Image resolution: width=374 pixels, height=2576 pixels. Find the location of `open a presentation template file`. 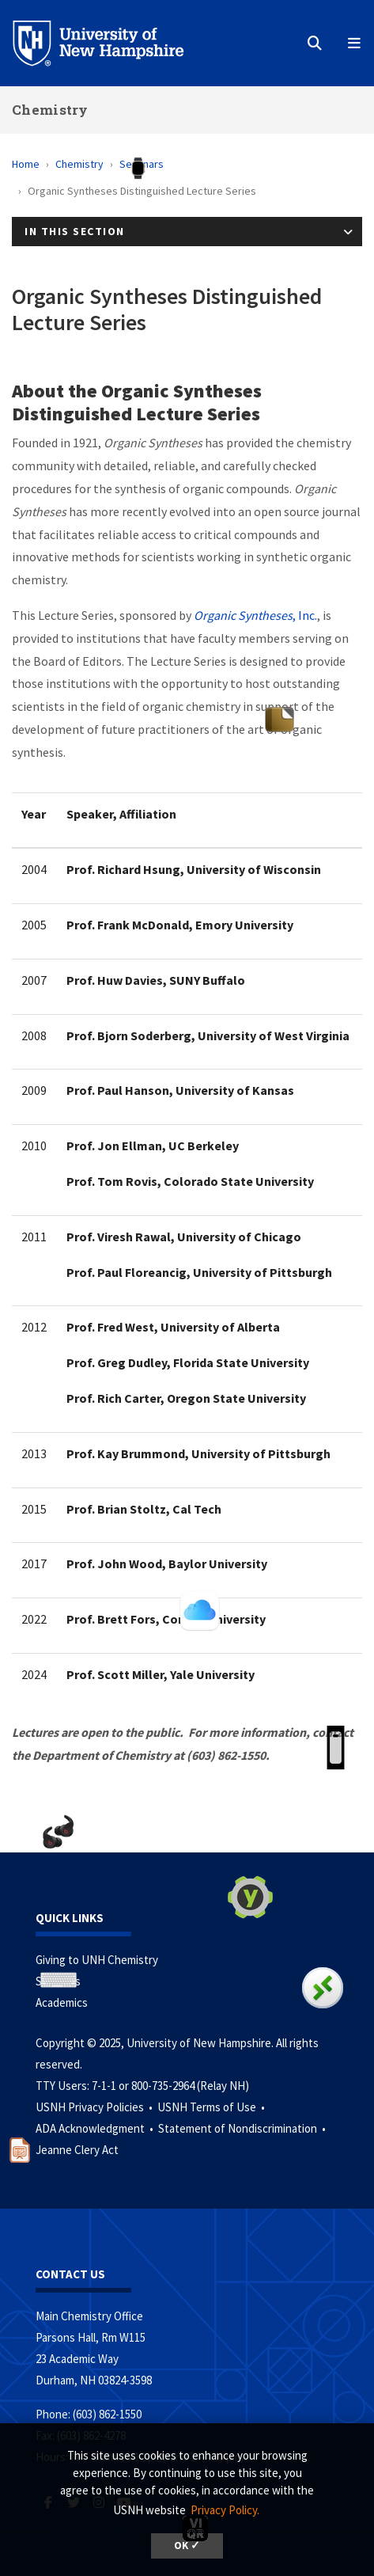

open a presentation template file is located at coordinates (20, 2150).